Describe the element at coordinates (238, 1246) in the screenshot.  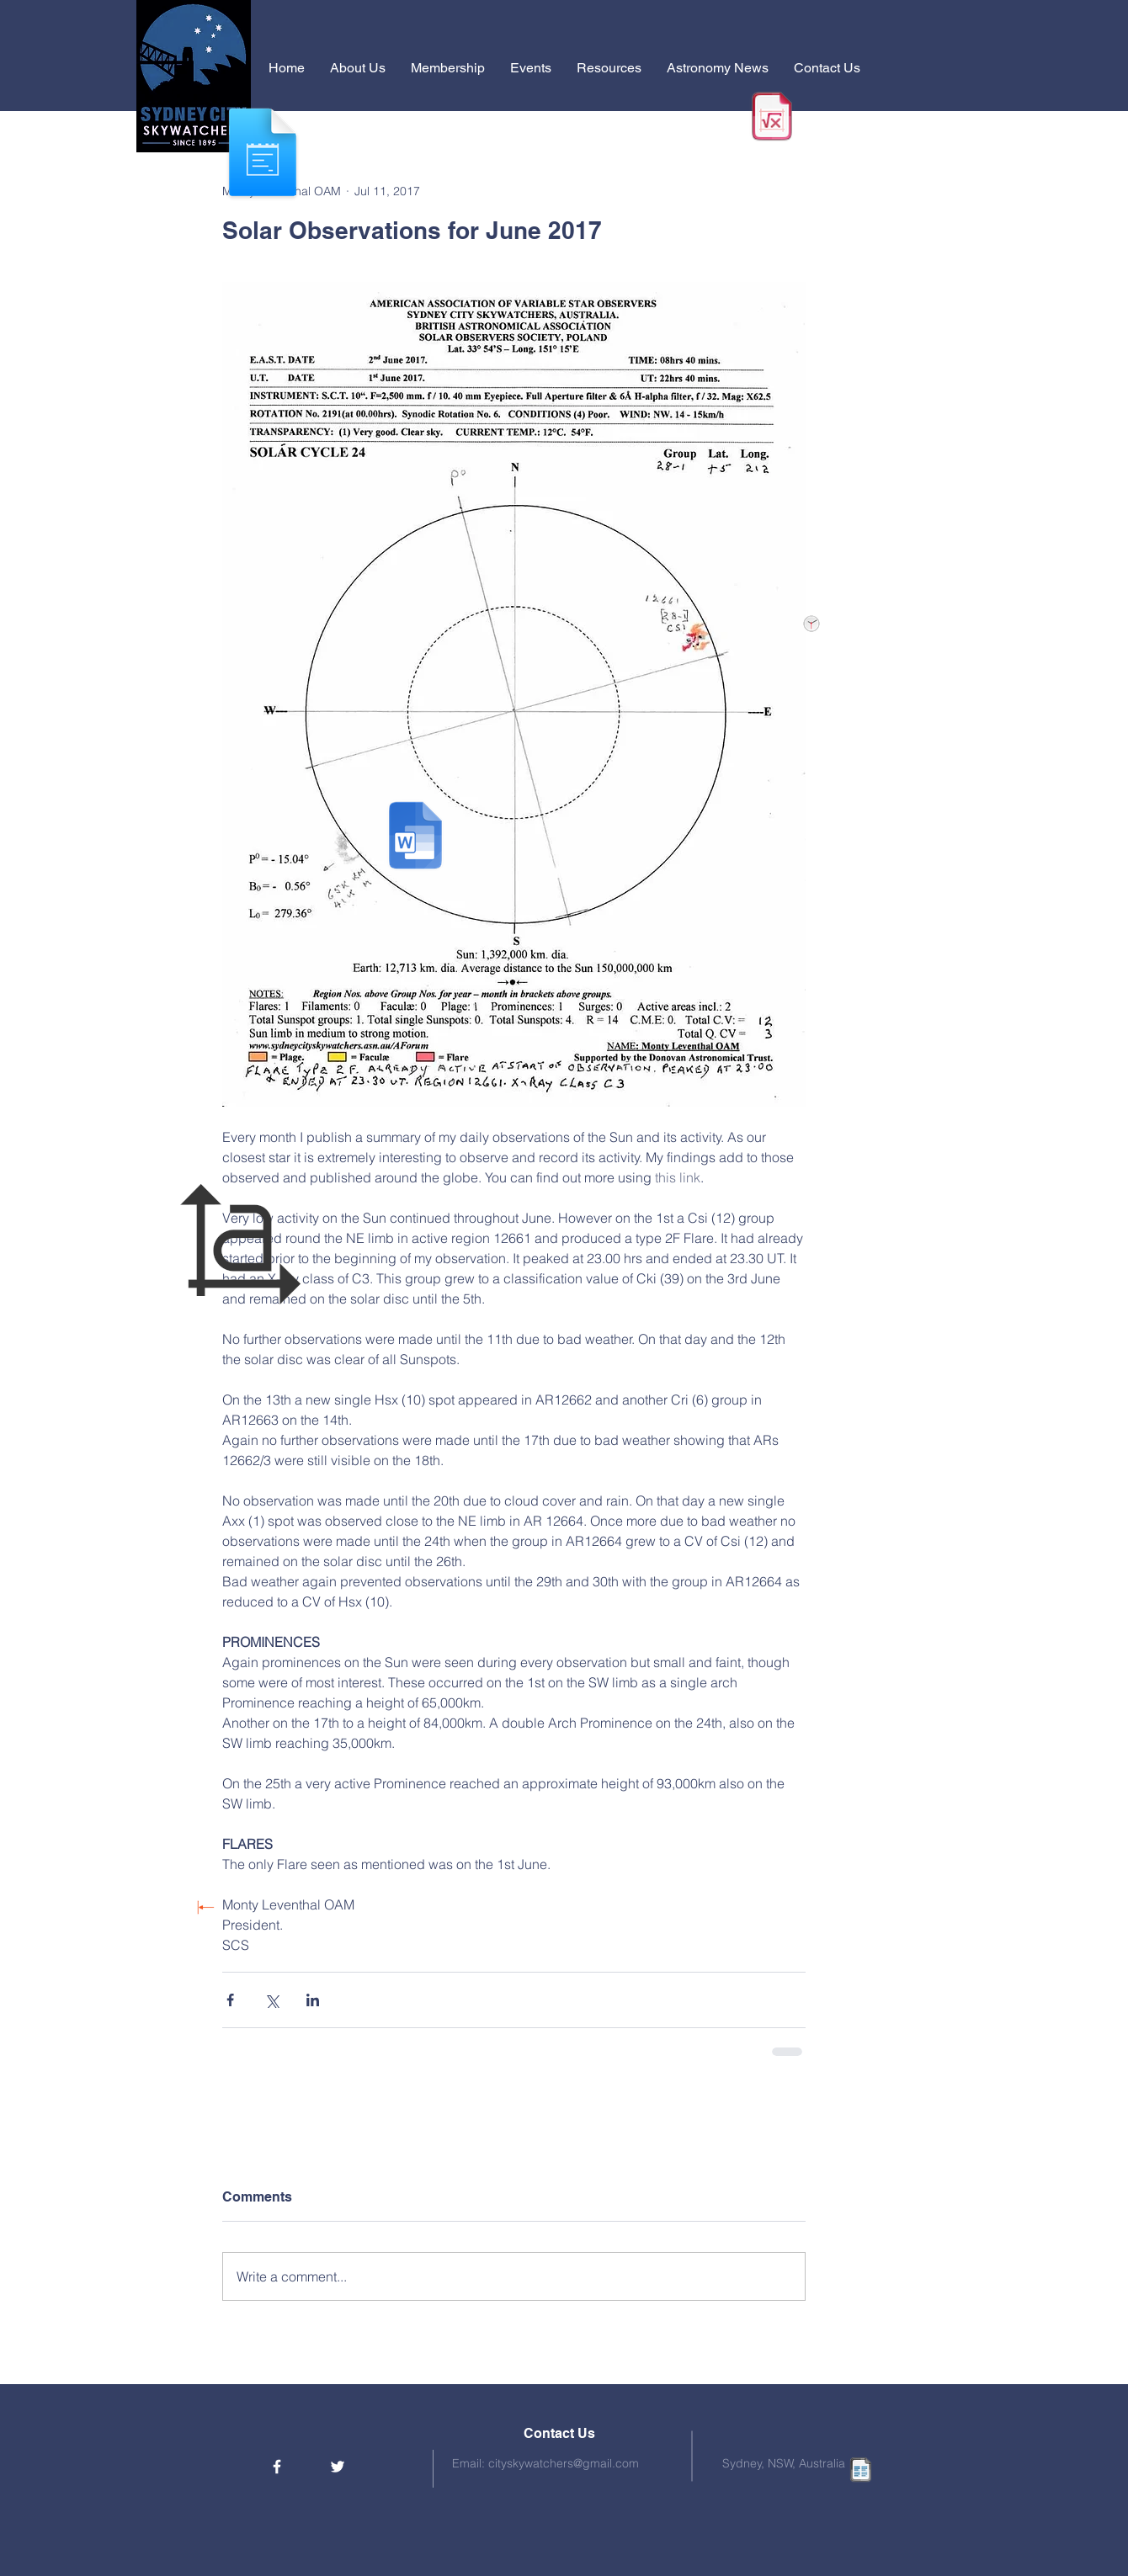
I see `open font viewer application` at that location.